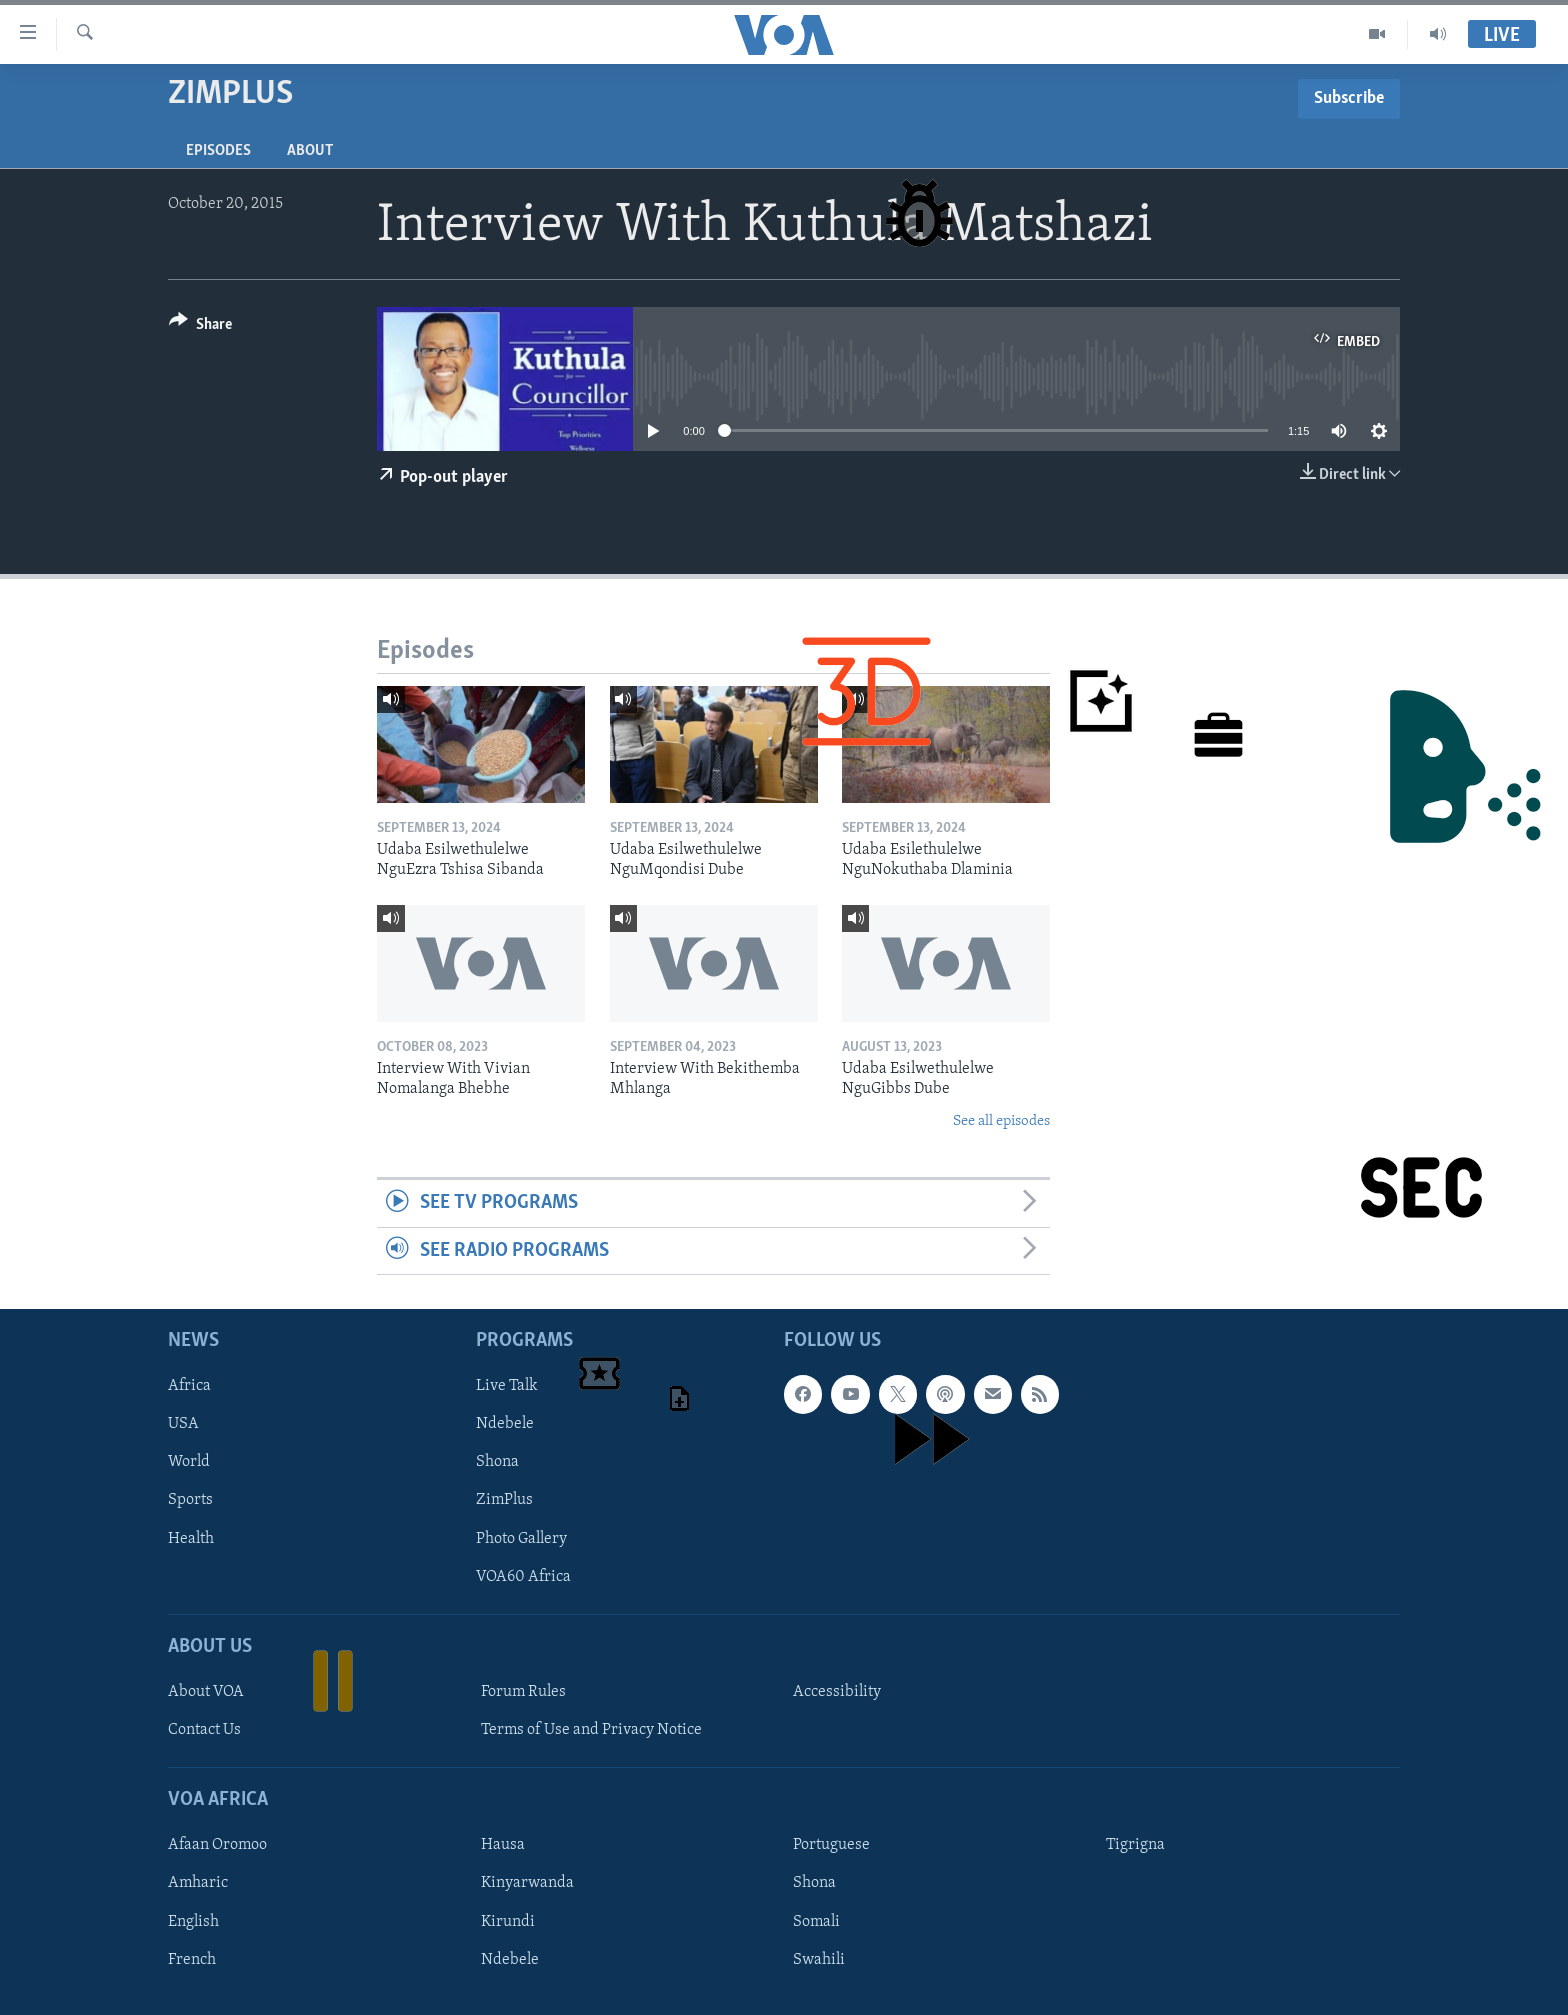  What do you see at coordinates (599, 1373) in the screenshot?
I see `view local events or activities` at bounding box center [599, 1373].